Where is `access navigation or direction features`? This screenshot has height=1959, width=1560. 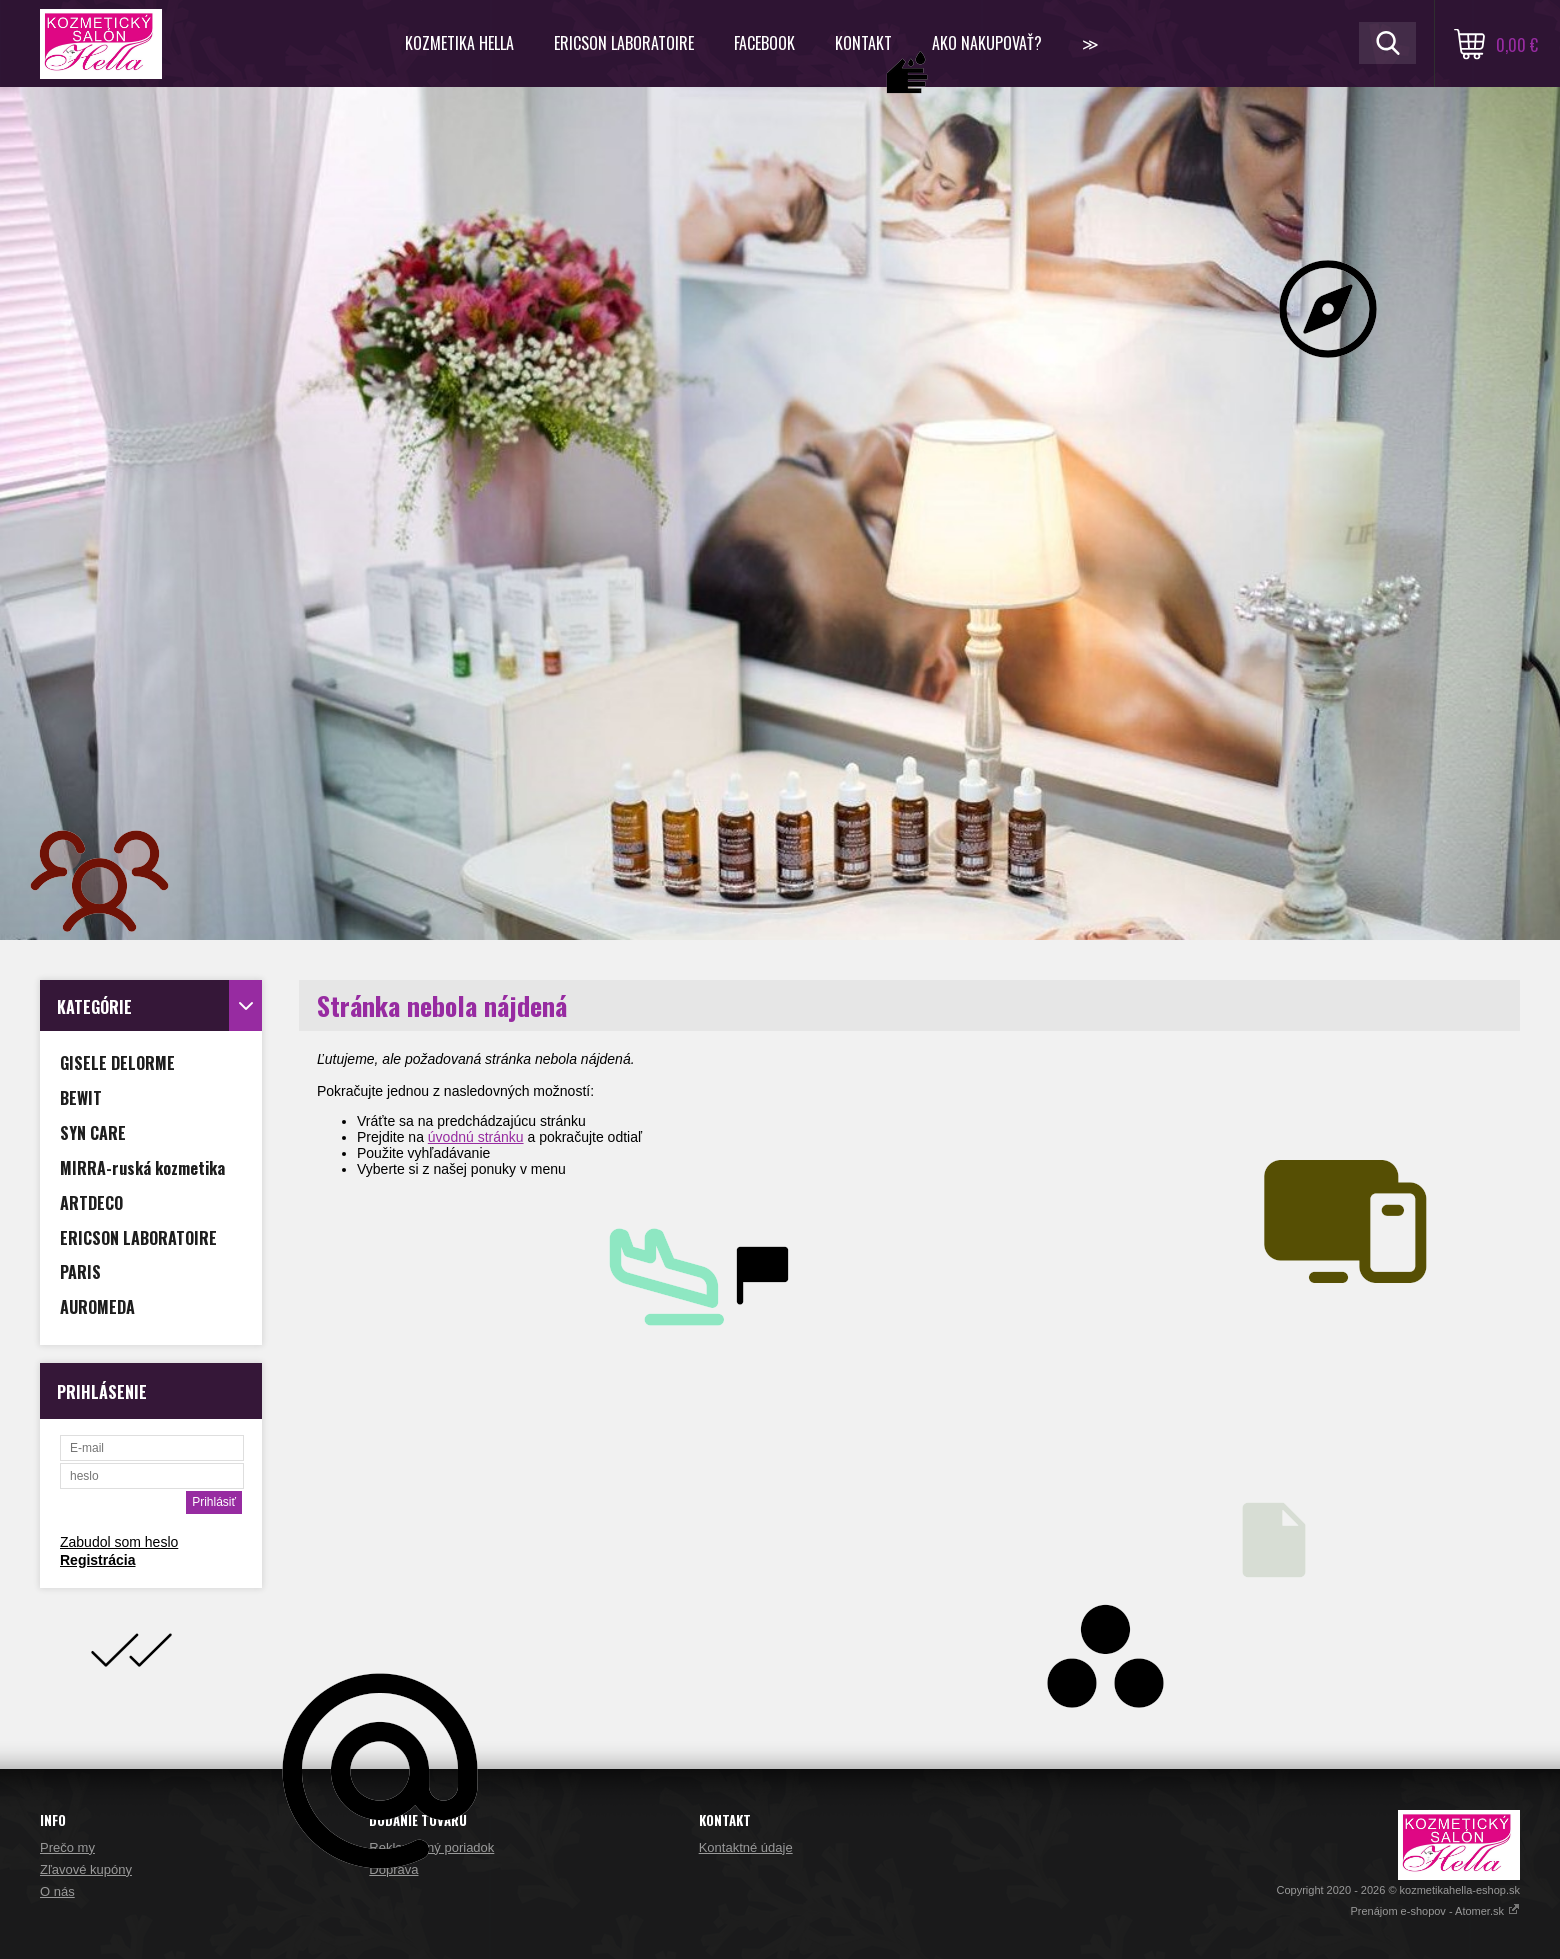 access navigation or direction features is located at coordinates (1328, 309).